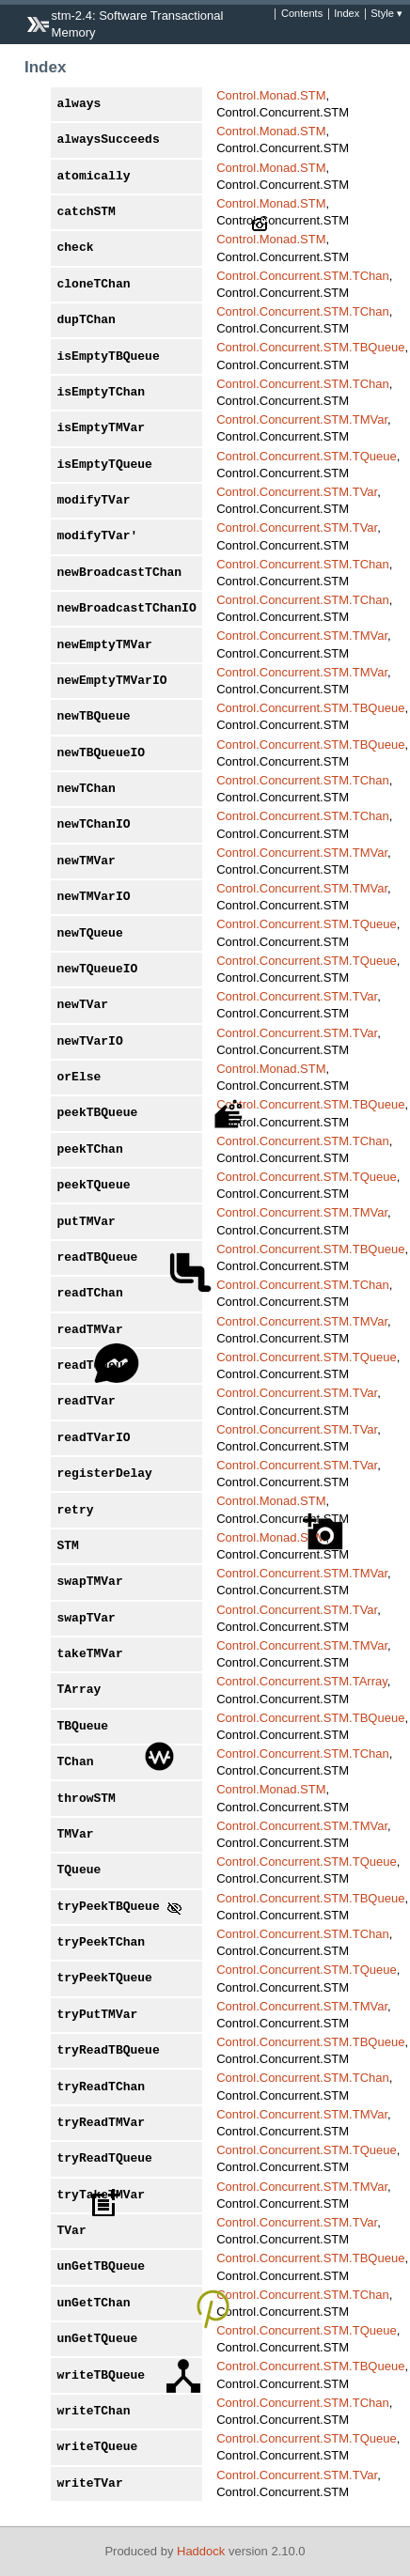 The image size is (410, 2576). I want to click on standard legroom seat option, so click(189, 1272).